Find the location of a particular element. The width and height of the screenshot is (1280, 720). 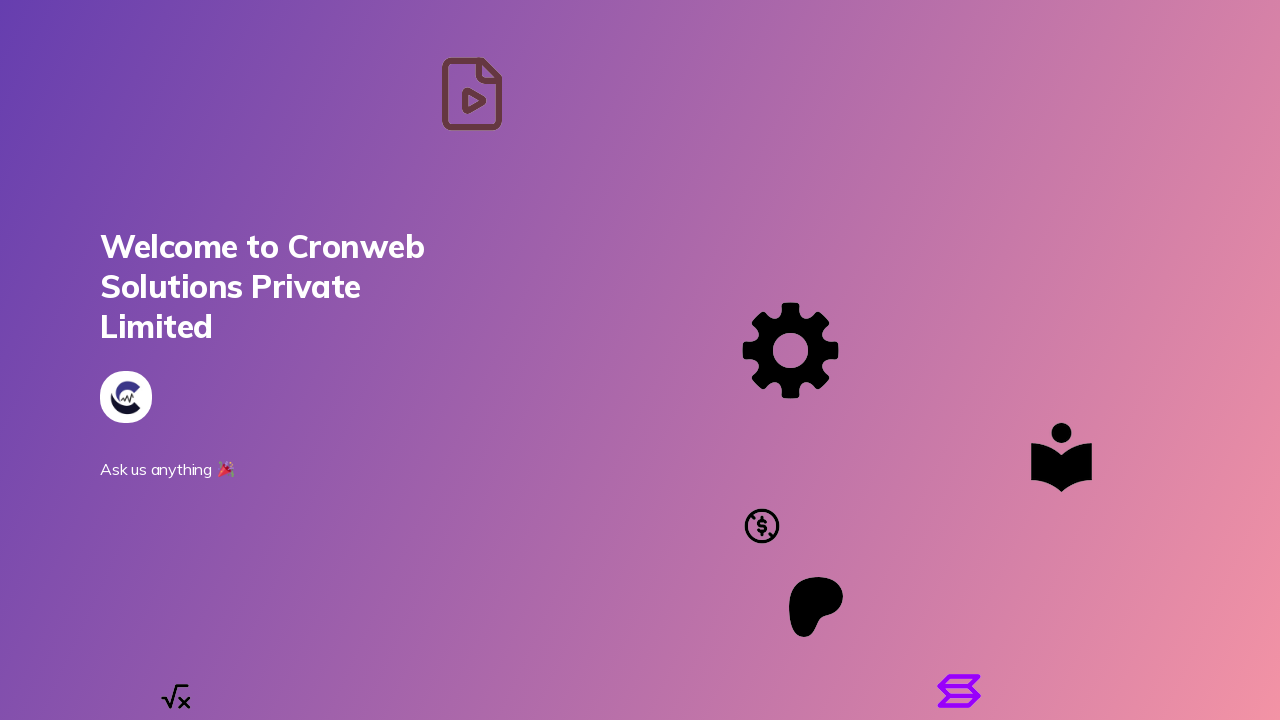

find nearby libraries is located at coordinates (1061, 456).